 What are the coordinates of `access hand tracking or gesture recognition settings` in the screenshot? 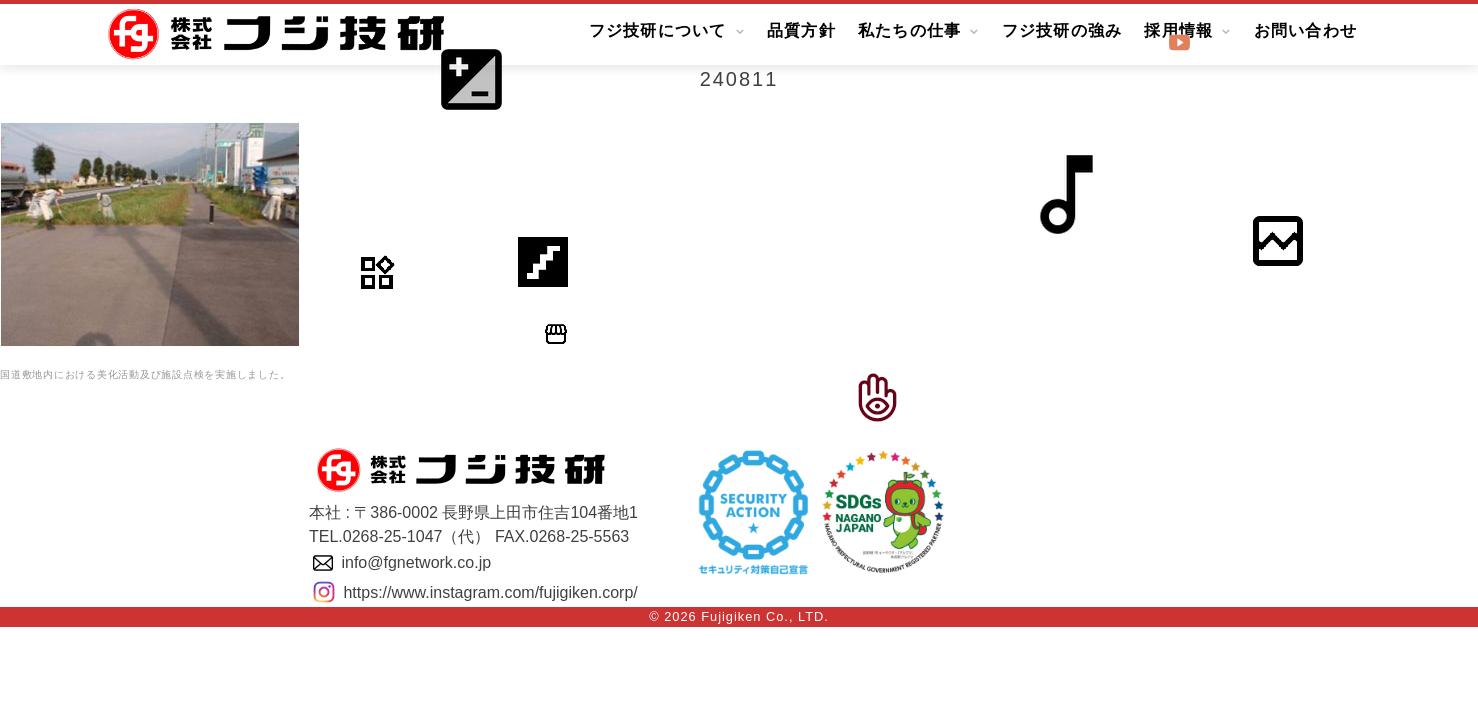 It's located at (877, 397).